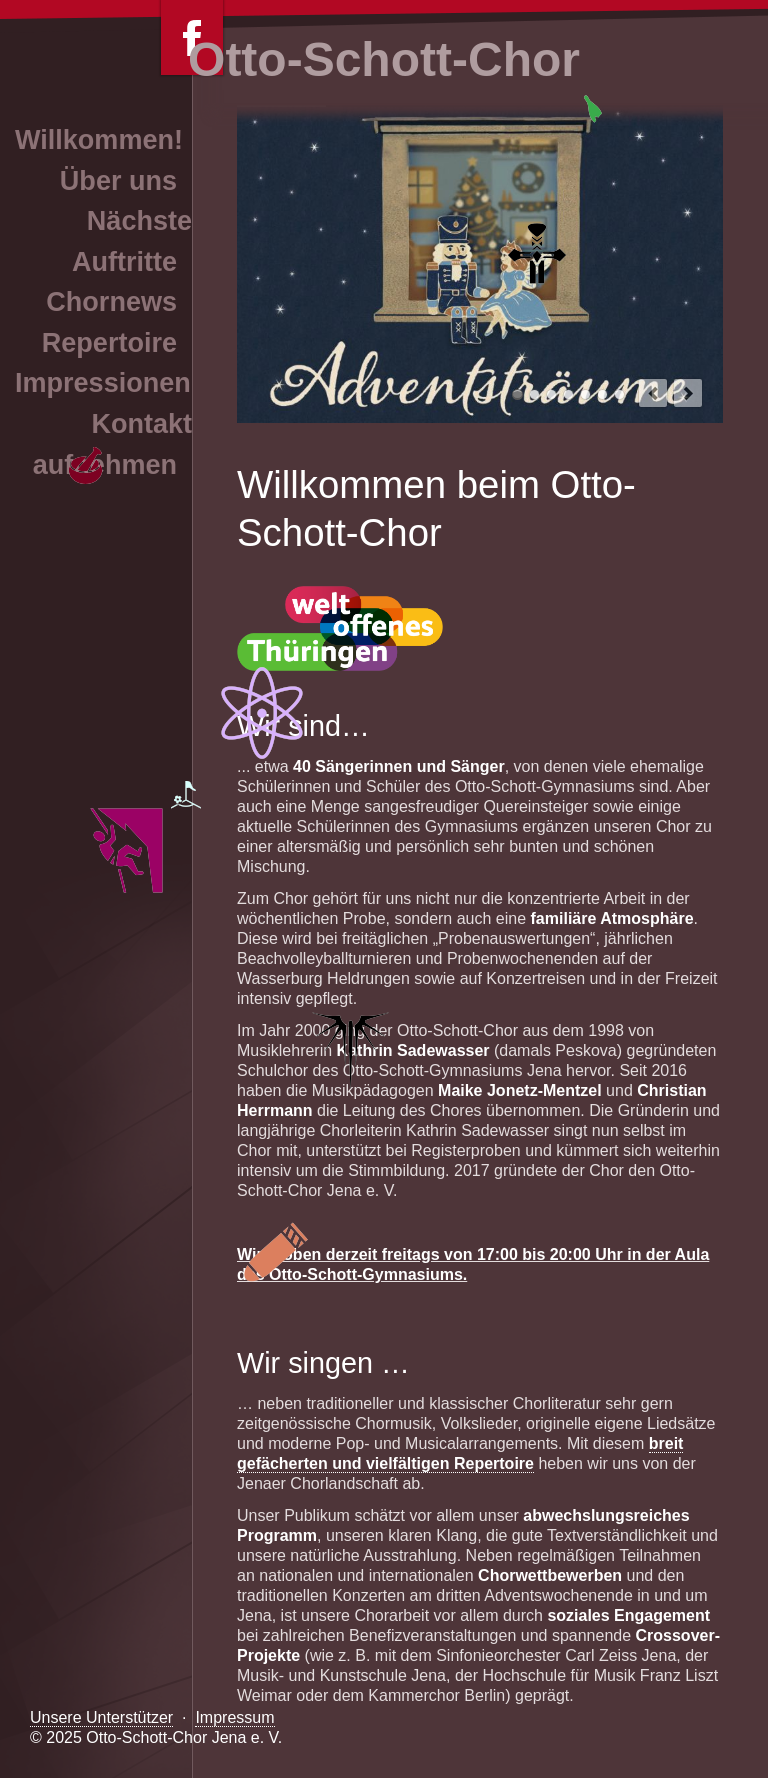  What do you see at coordinates (350, 1050) in the screenshot?
I see `select evil or dark faction in character creation` at bounding box center [350, 1050].